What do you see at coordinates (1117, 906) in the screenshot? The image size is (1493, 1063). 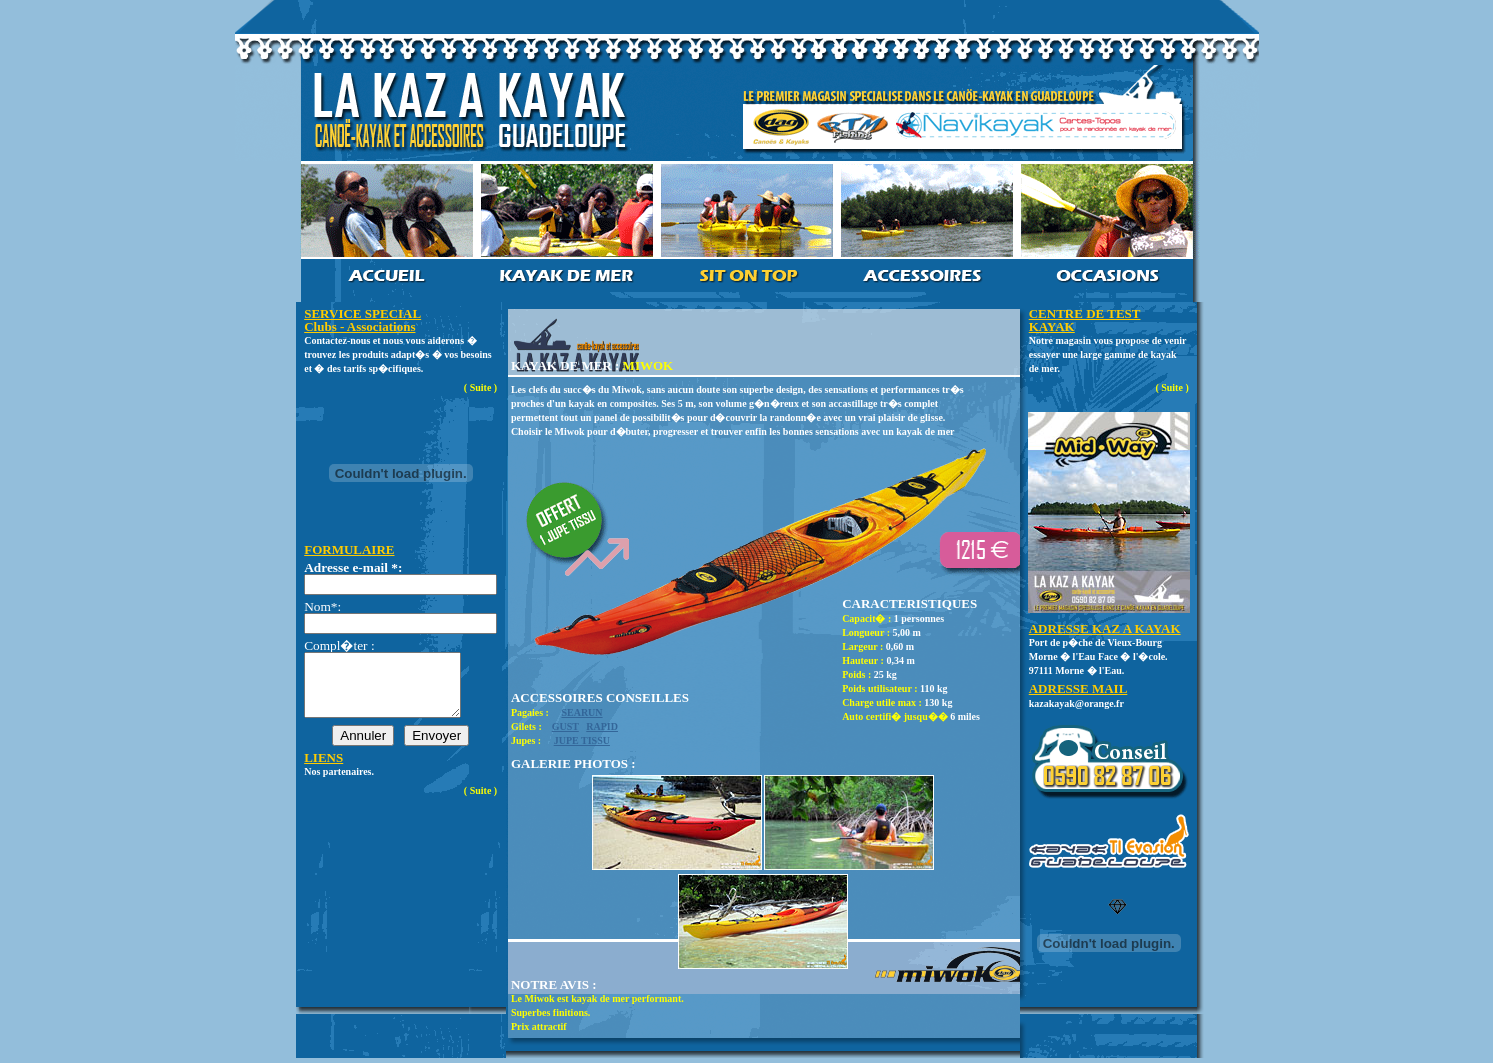 I see `open sketch app` at bounding box center [1117, 906].